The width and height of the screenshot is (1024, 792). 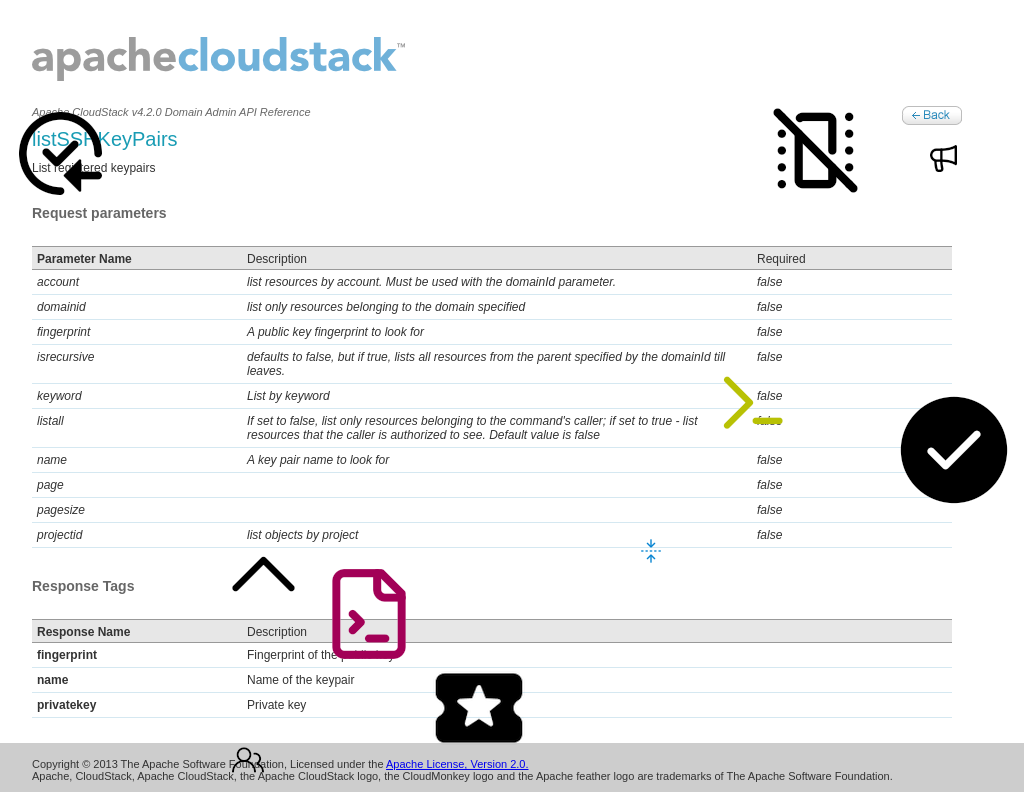 What do you see at coordinates (943, 158) in the screenshot?
I see `make an announcement or broadcast` at bounding box center [943, 158].